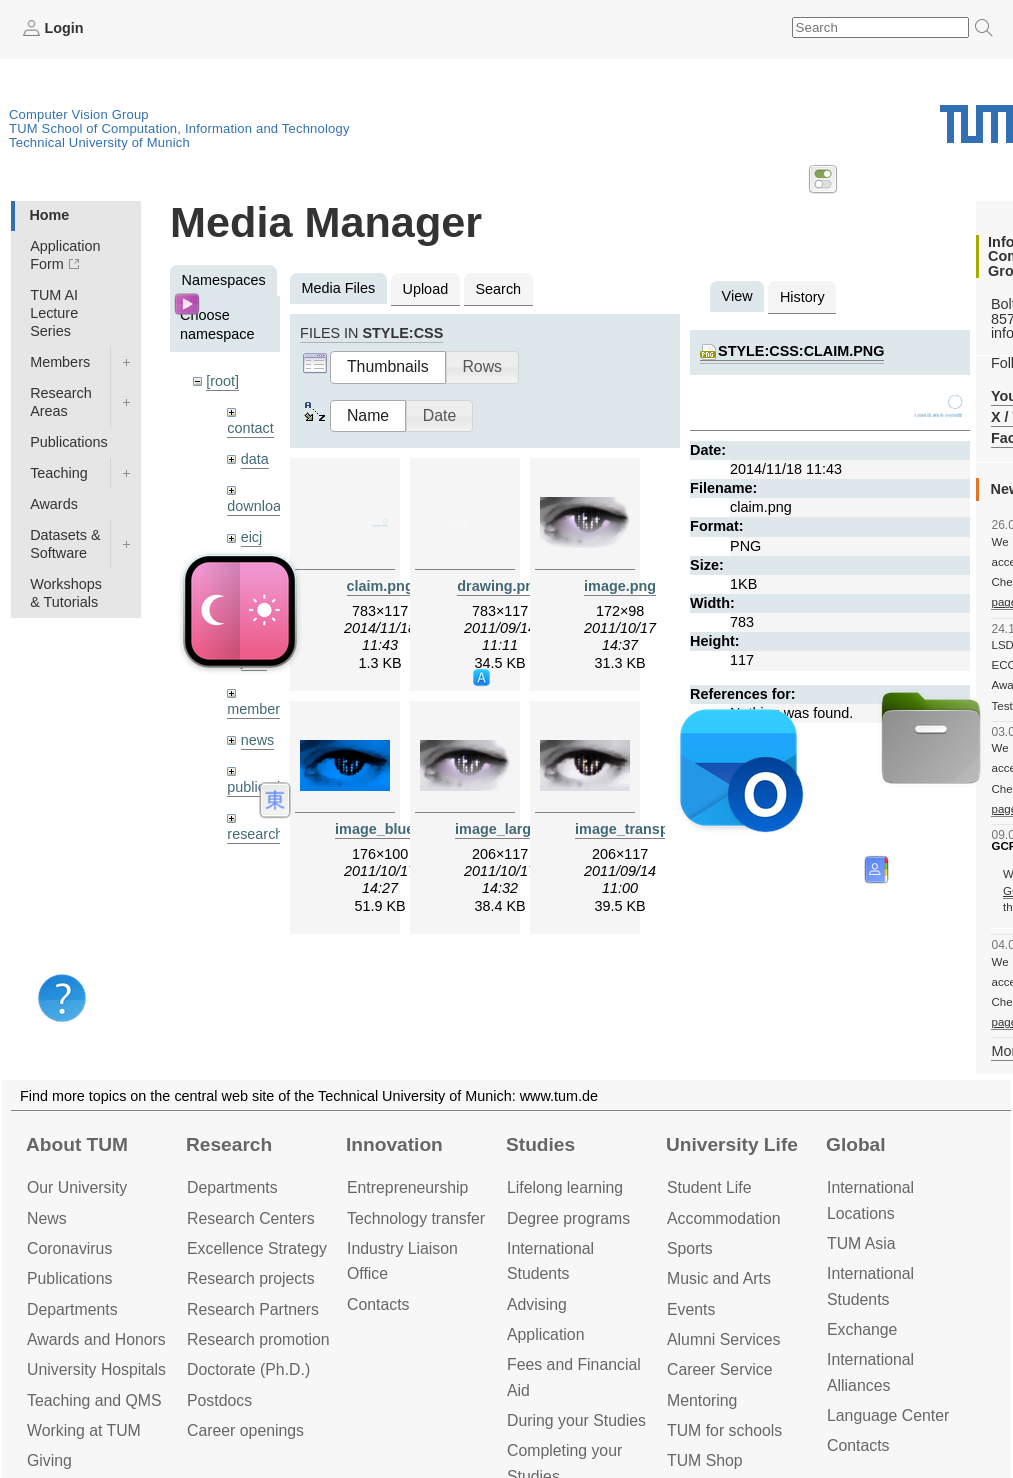  Describe the element at coordinates (62, 998) in the screenshot. I see `open help documentation` at that location.